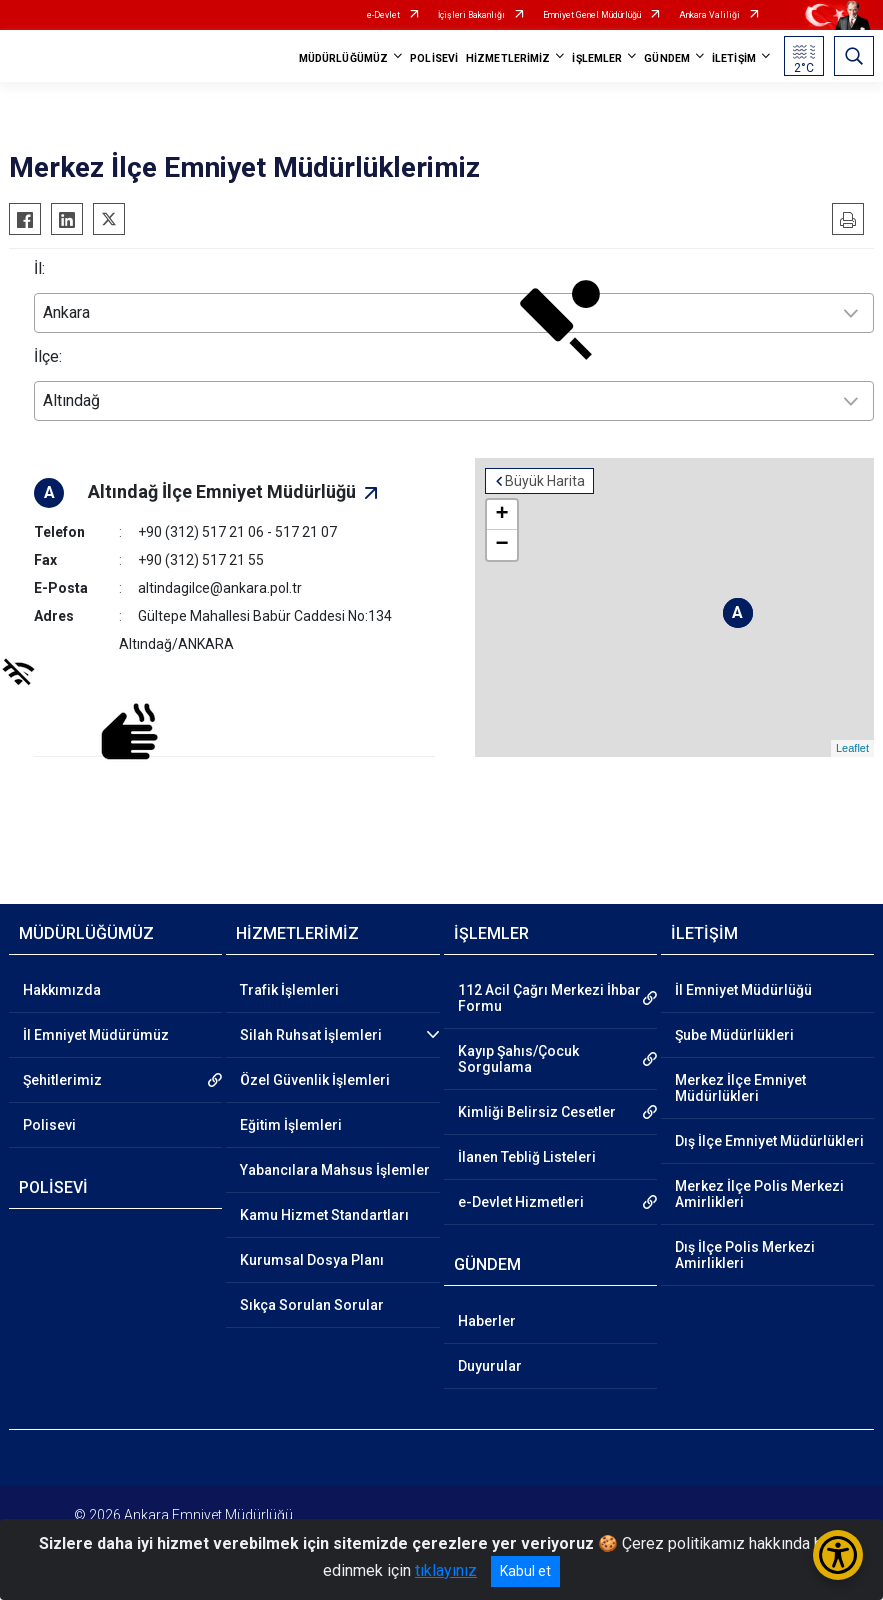 This screenshot has height=1600, width=883. I want to click on activate hand dryer, so click(131, 730).